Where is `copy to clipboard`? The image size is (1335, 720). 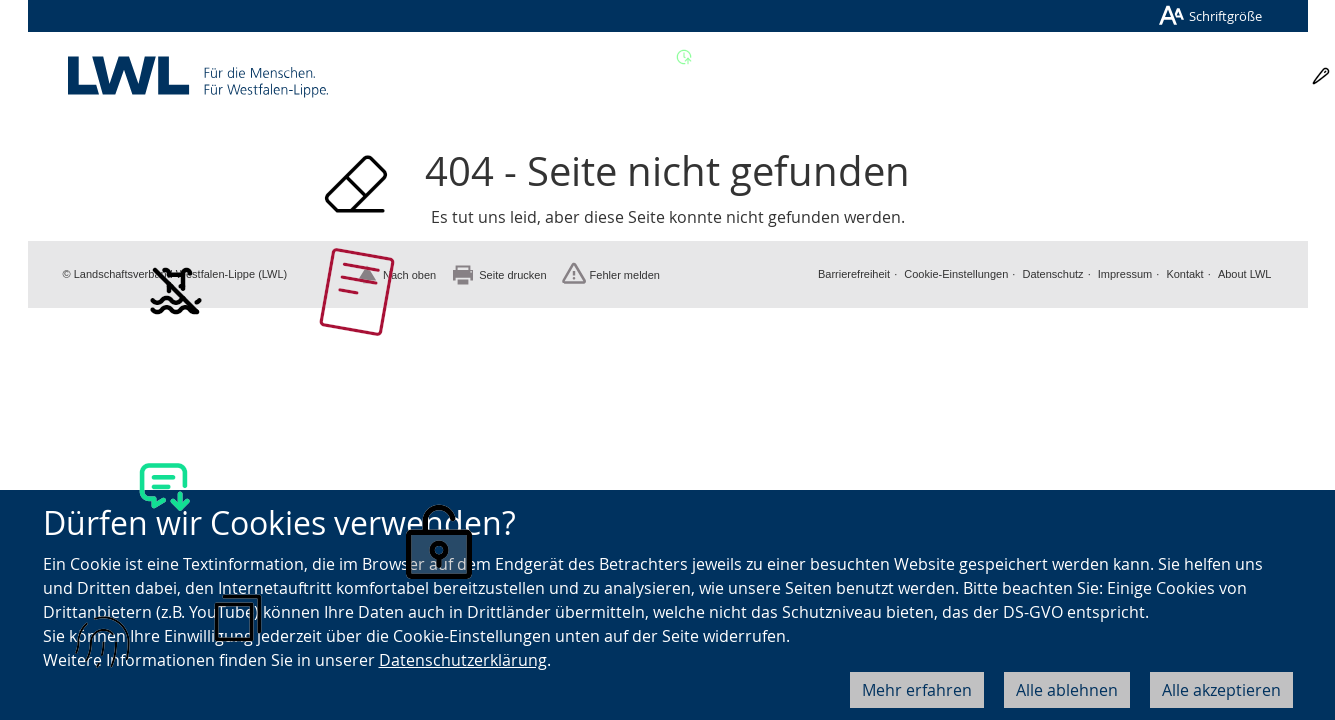
copy to clipboard is located at coordinates (238, 618).